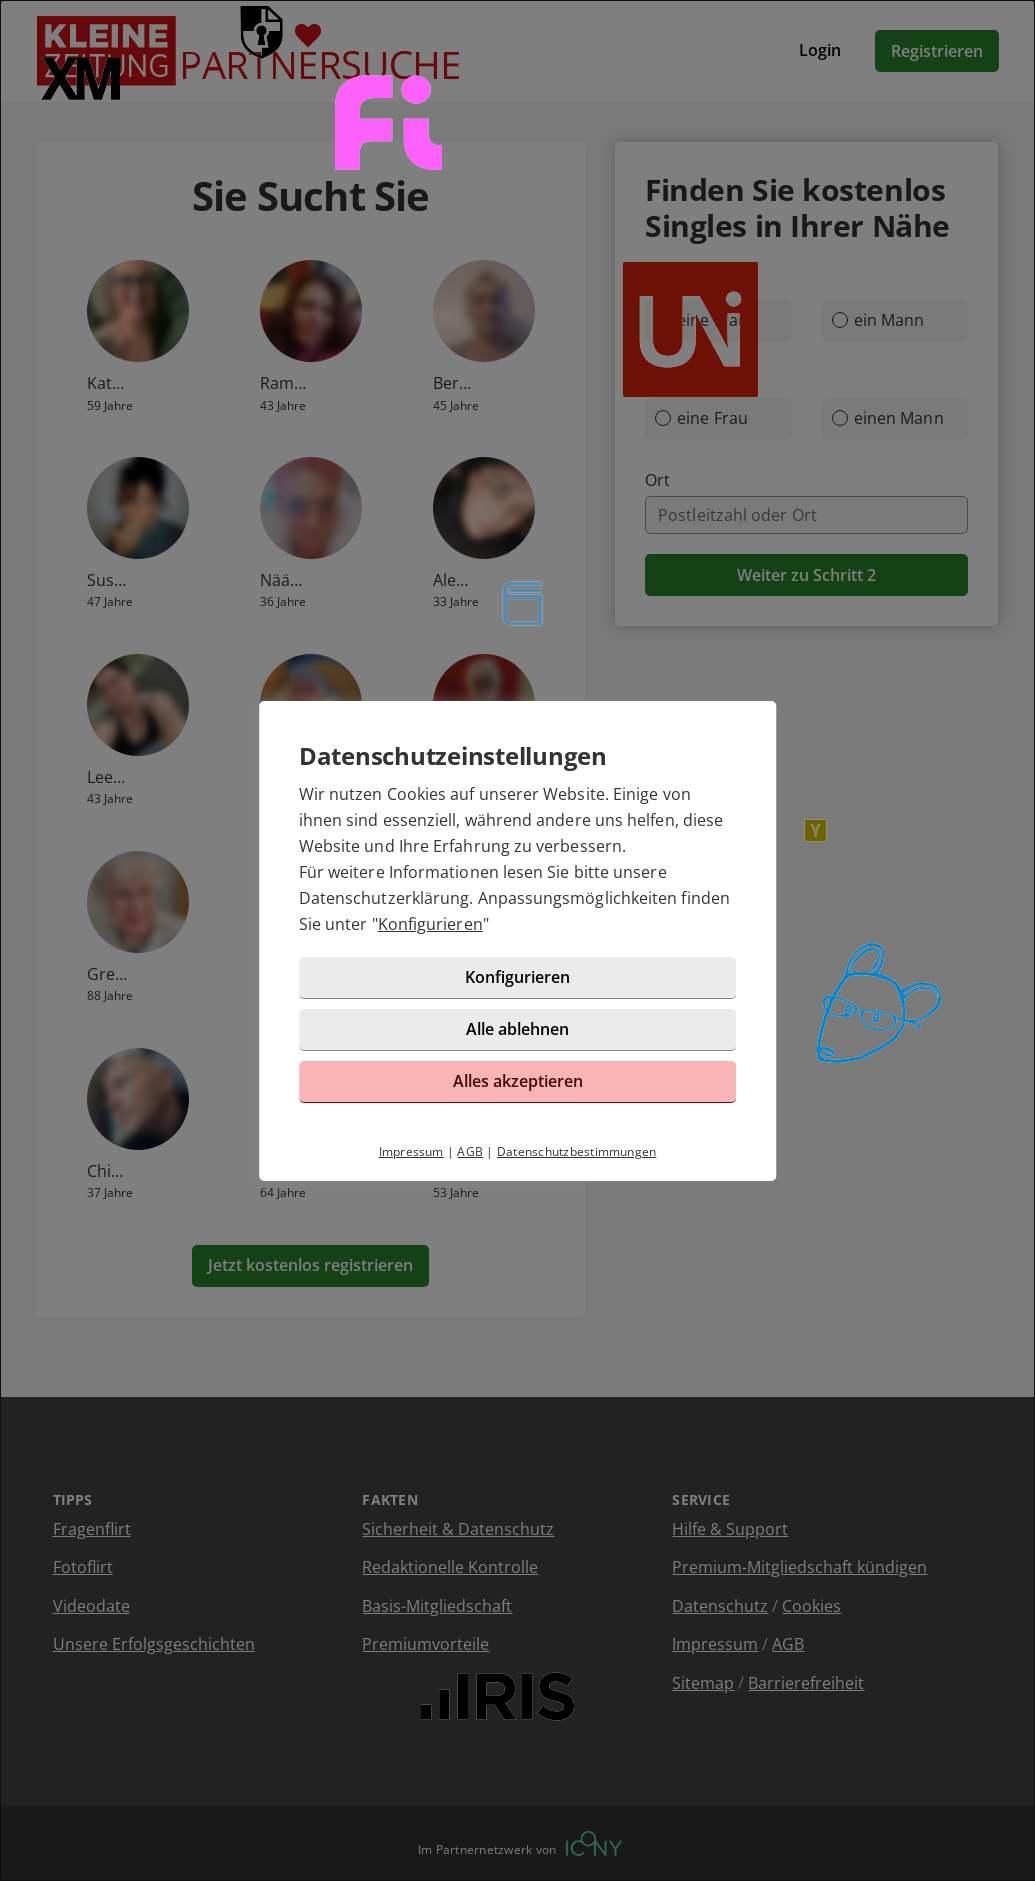 The height and width of the screenshot is (1881, 1035). What do you see at coordinates (80, 78) in the screenshot?
I see `open qualtrics survey platform` at bounding box center [80, 78].